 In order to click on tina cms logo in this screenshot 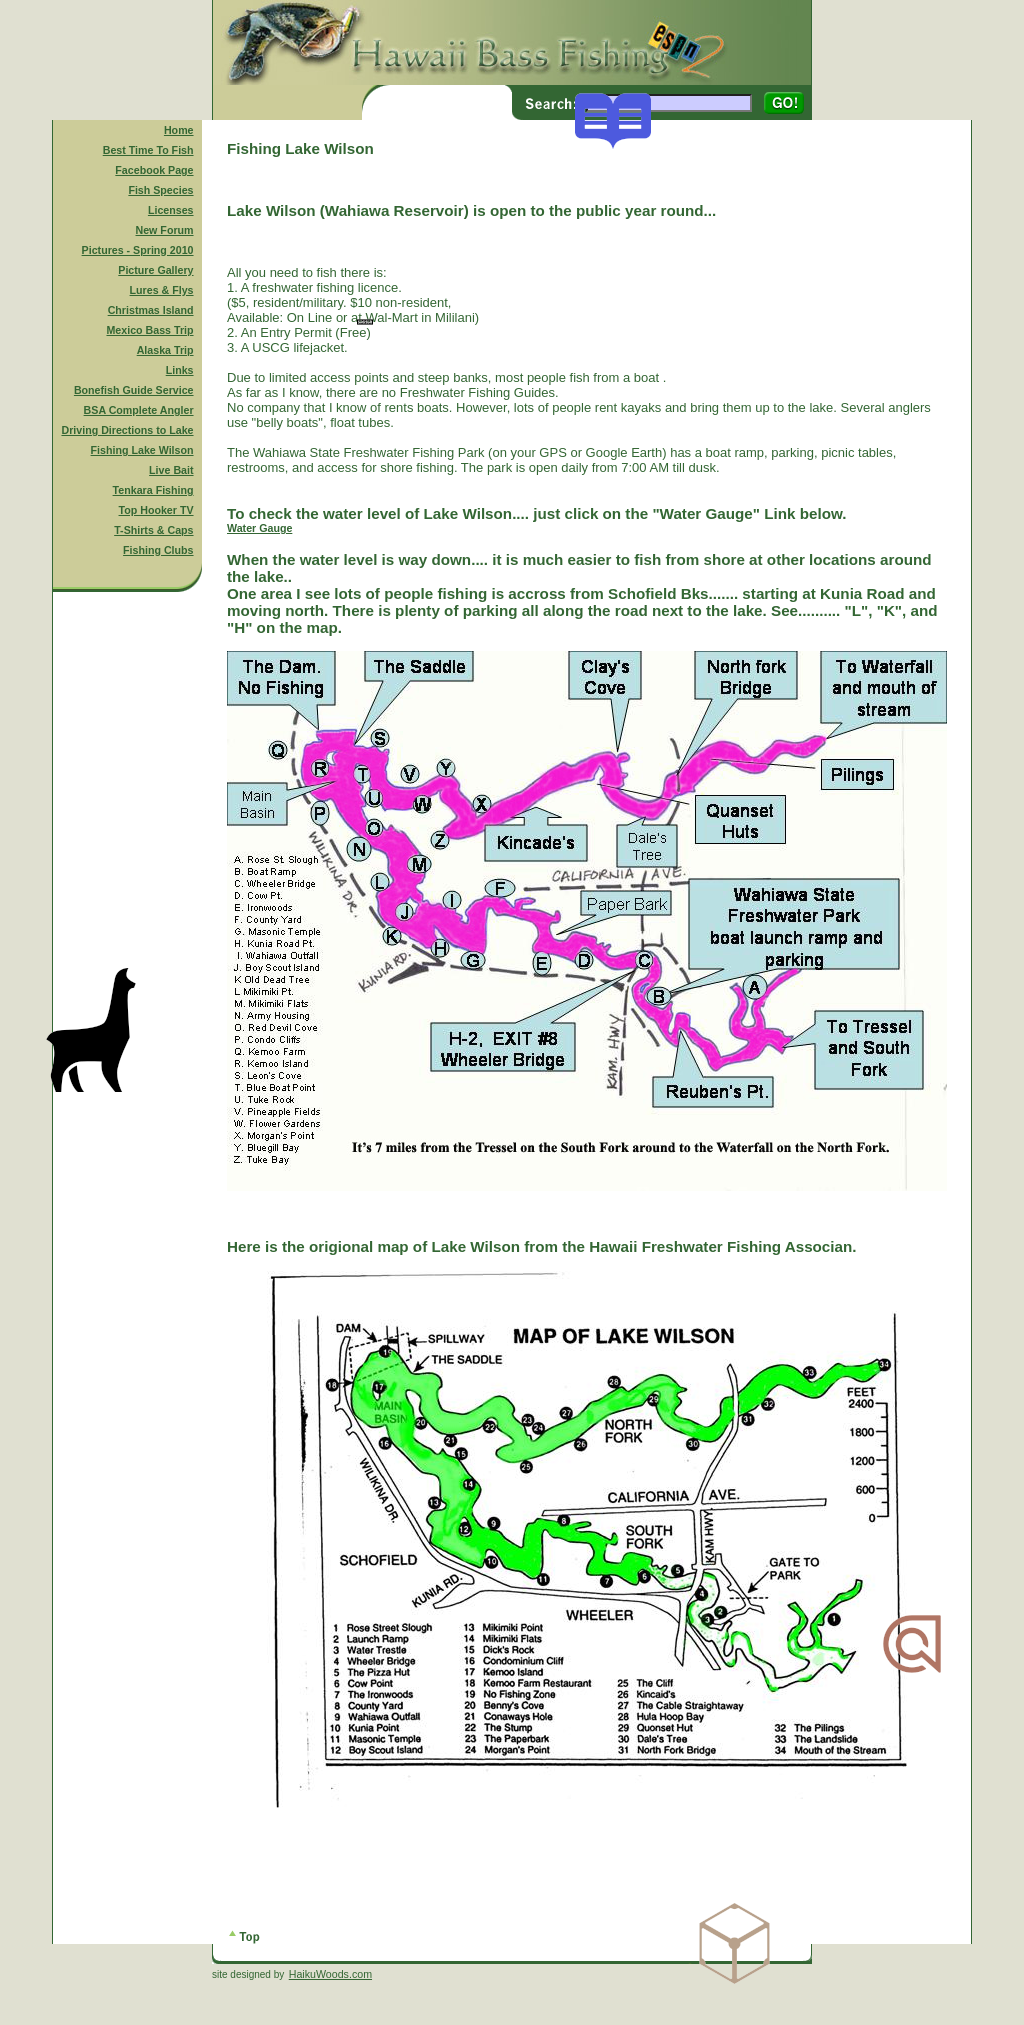, I will do `click(91, 1030)`.